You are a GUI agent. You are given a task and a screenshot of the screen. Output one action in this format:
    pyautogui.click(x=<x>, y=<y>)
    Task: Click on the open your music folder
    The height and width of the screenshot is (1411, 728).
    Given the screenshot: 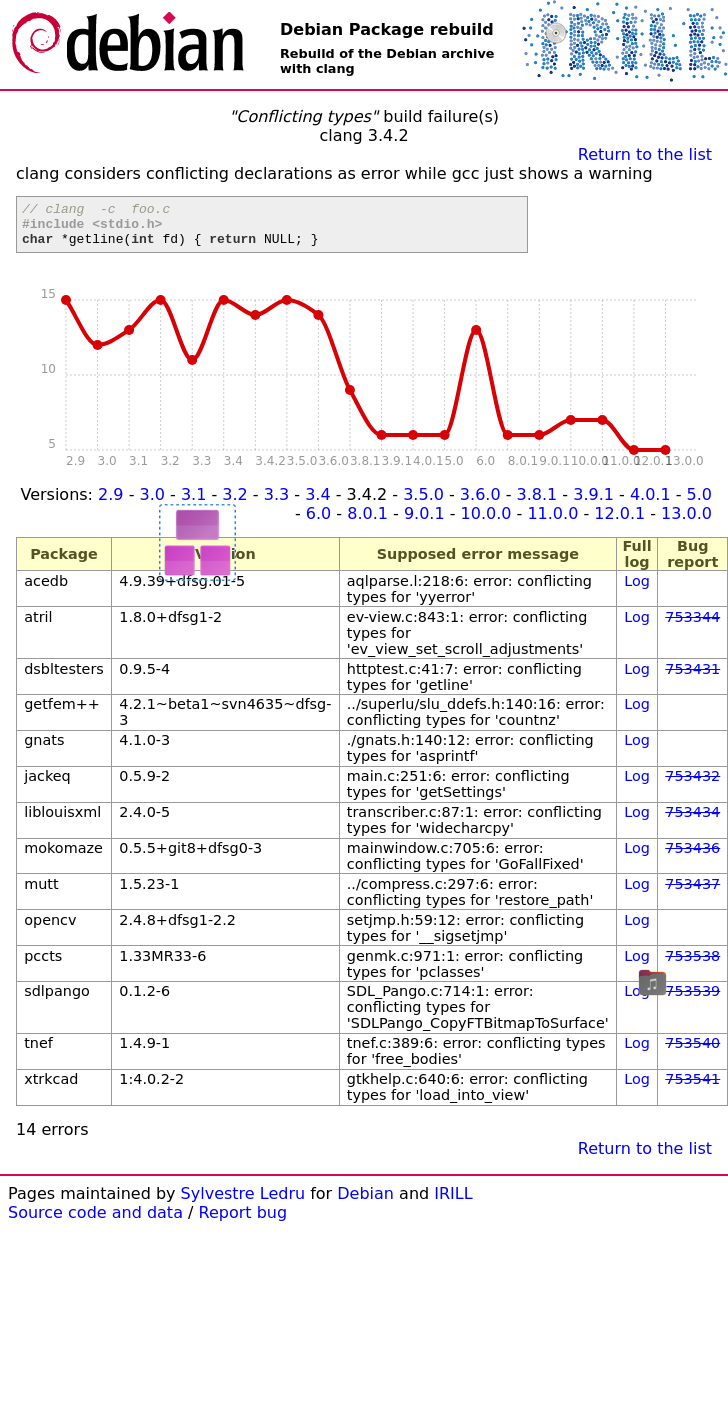 What is the action you would take?
    pyautogui.click(x=652, y=982)
    